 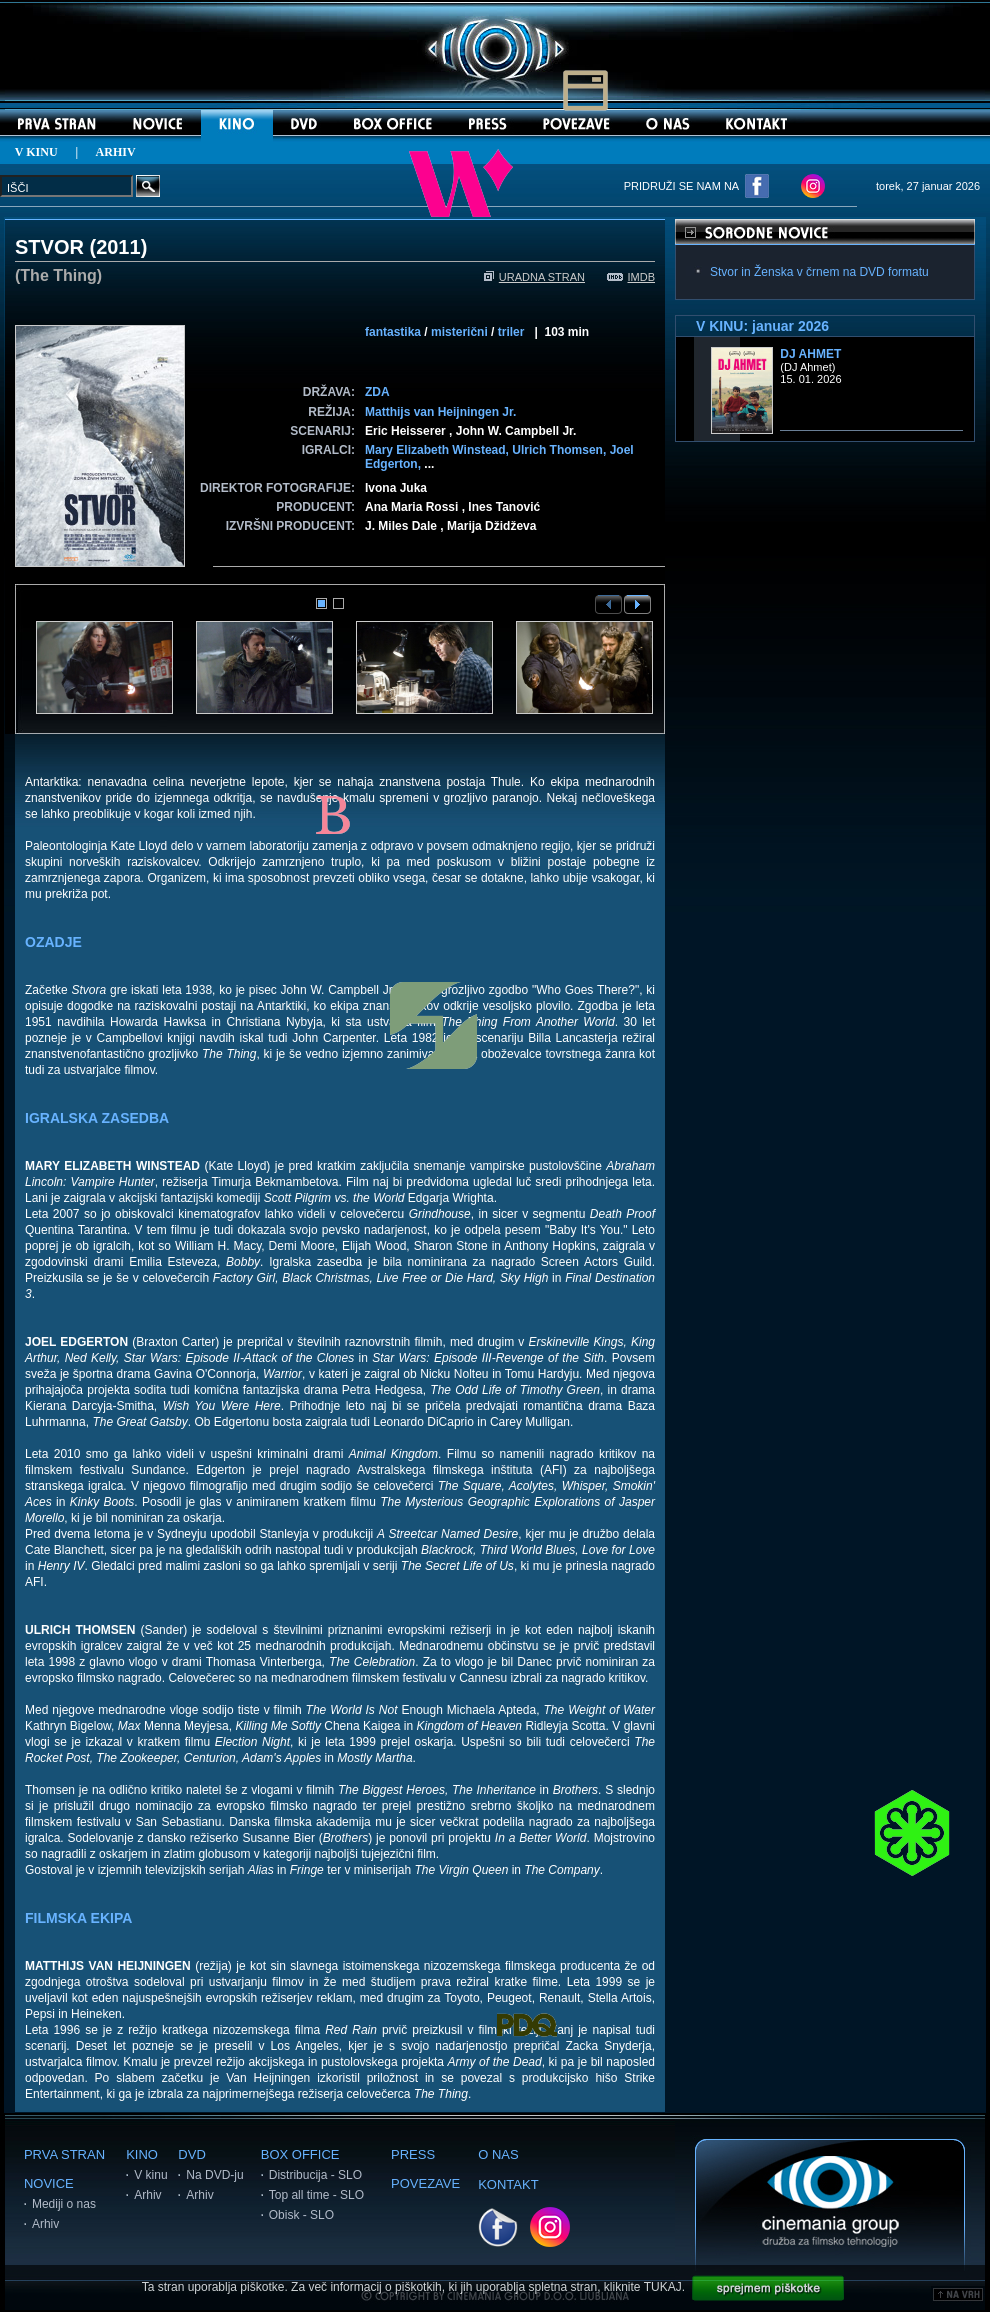 I want to click on open boxy svg vector graphics editor, so click(x=912, y=1833).